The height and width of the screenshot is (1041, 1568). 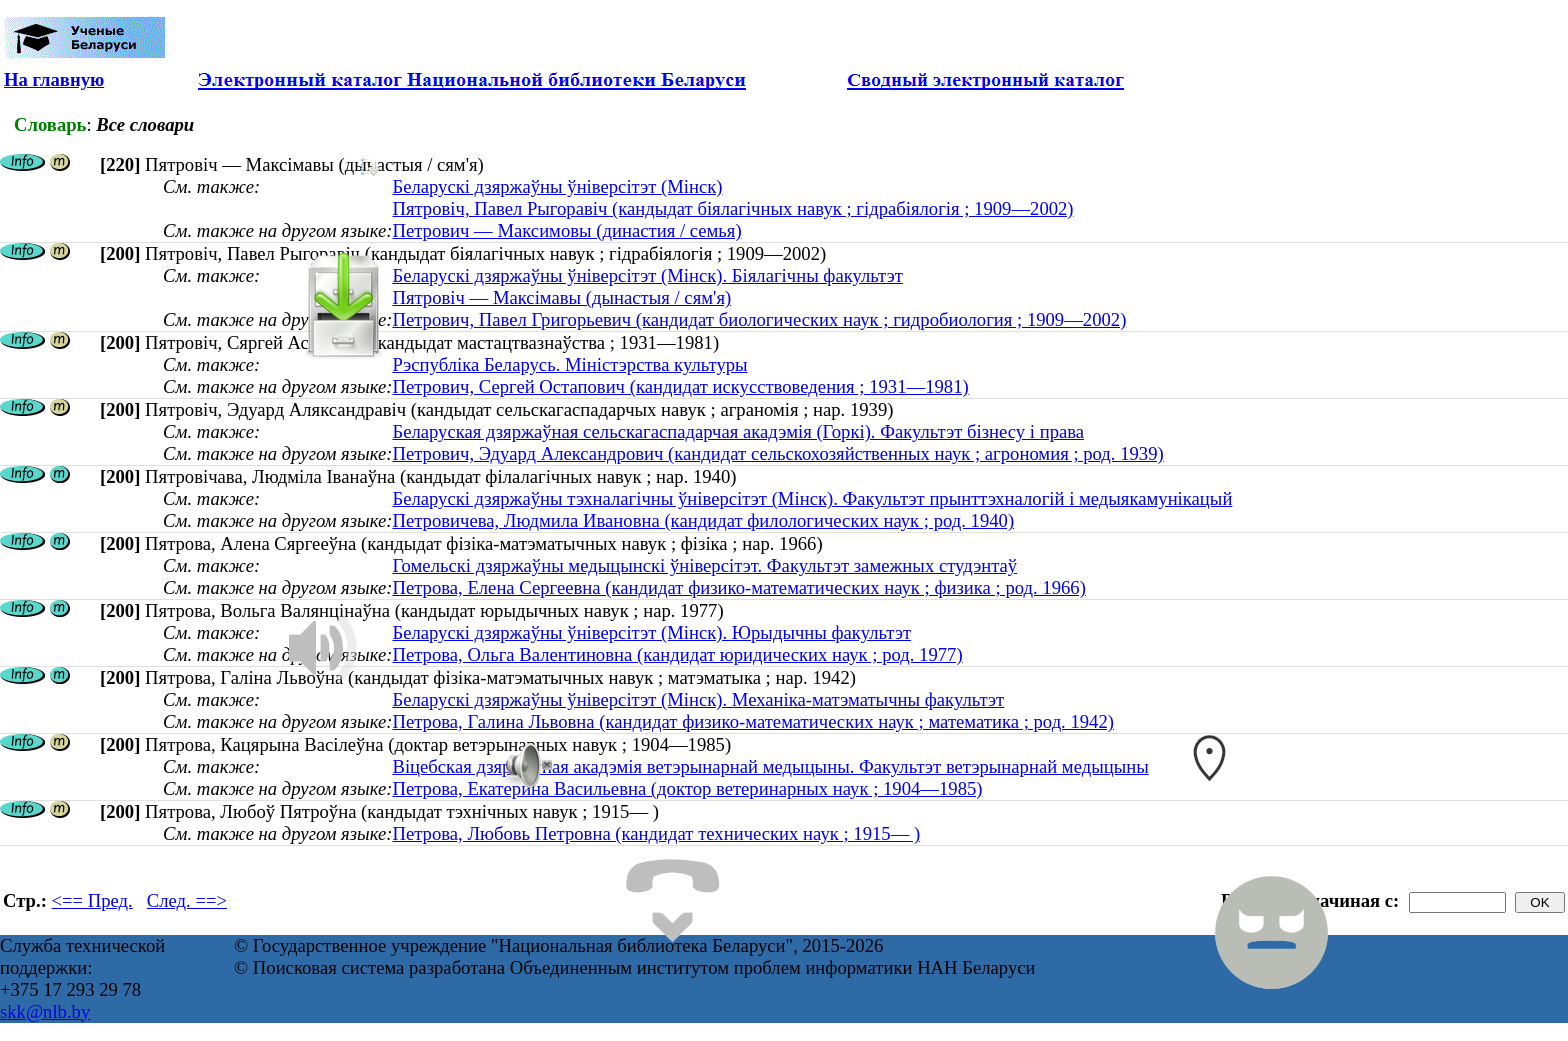 What do you see at coordinates (371, 167) in the screenshot?
I see `sort items in ascending order` at bounding box center [371, 167].